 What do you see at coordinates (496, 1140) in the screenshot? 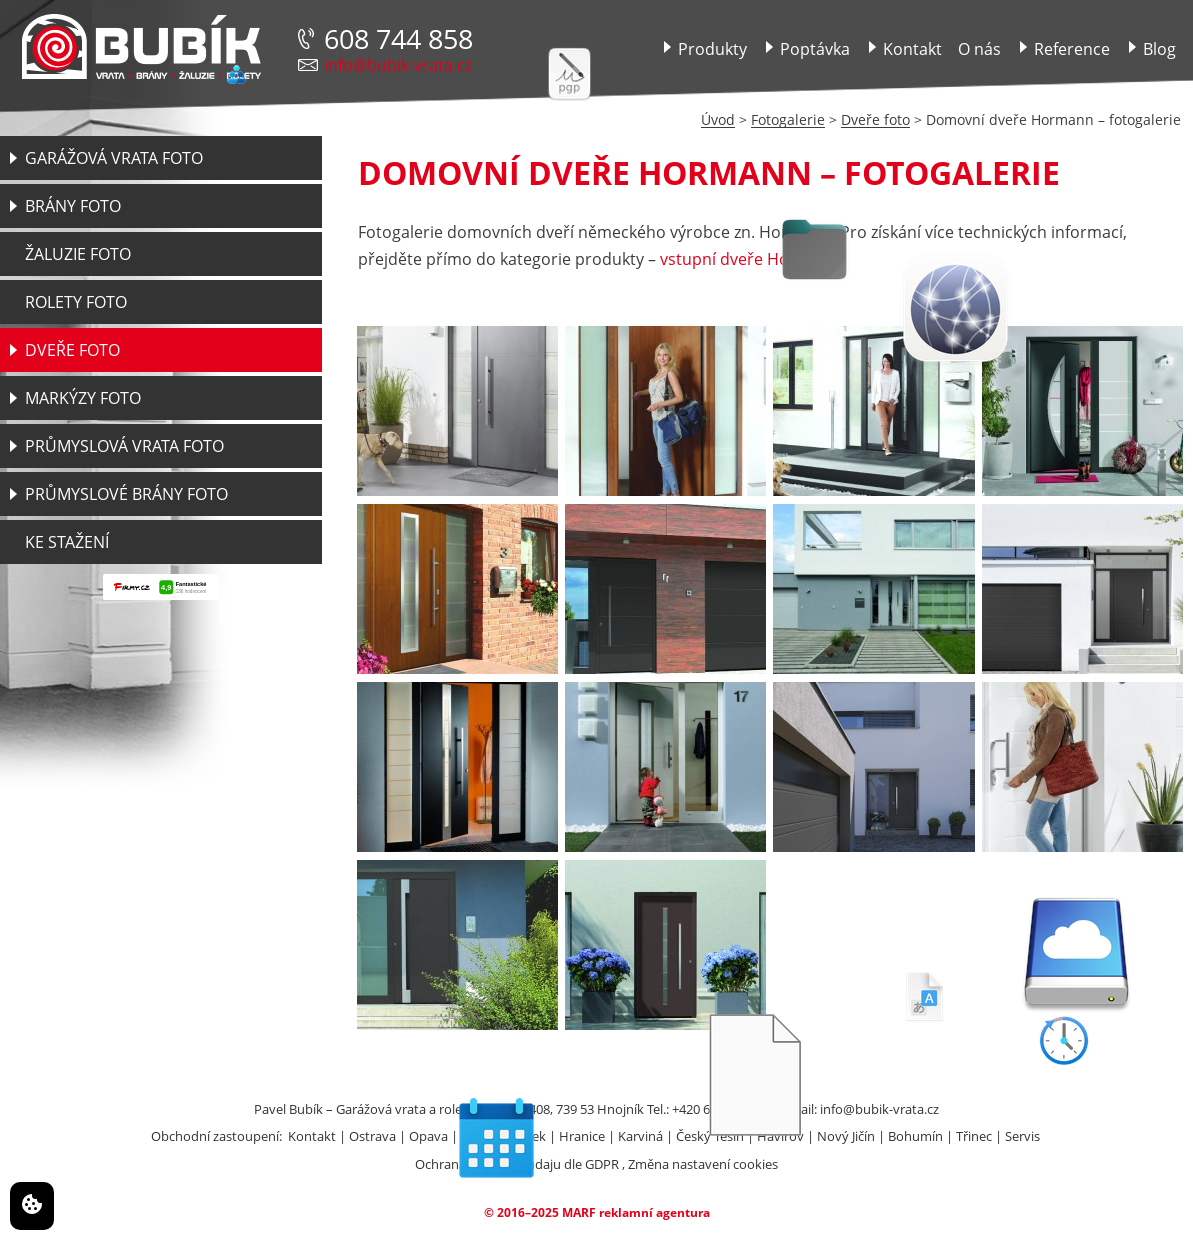
I see `open the calendar app` at bounding box center [496, 1140].